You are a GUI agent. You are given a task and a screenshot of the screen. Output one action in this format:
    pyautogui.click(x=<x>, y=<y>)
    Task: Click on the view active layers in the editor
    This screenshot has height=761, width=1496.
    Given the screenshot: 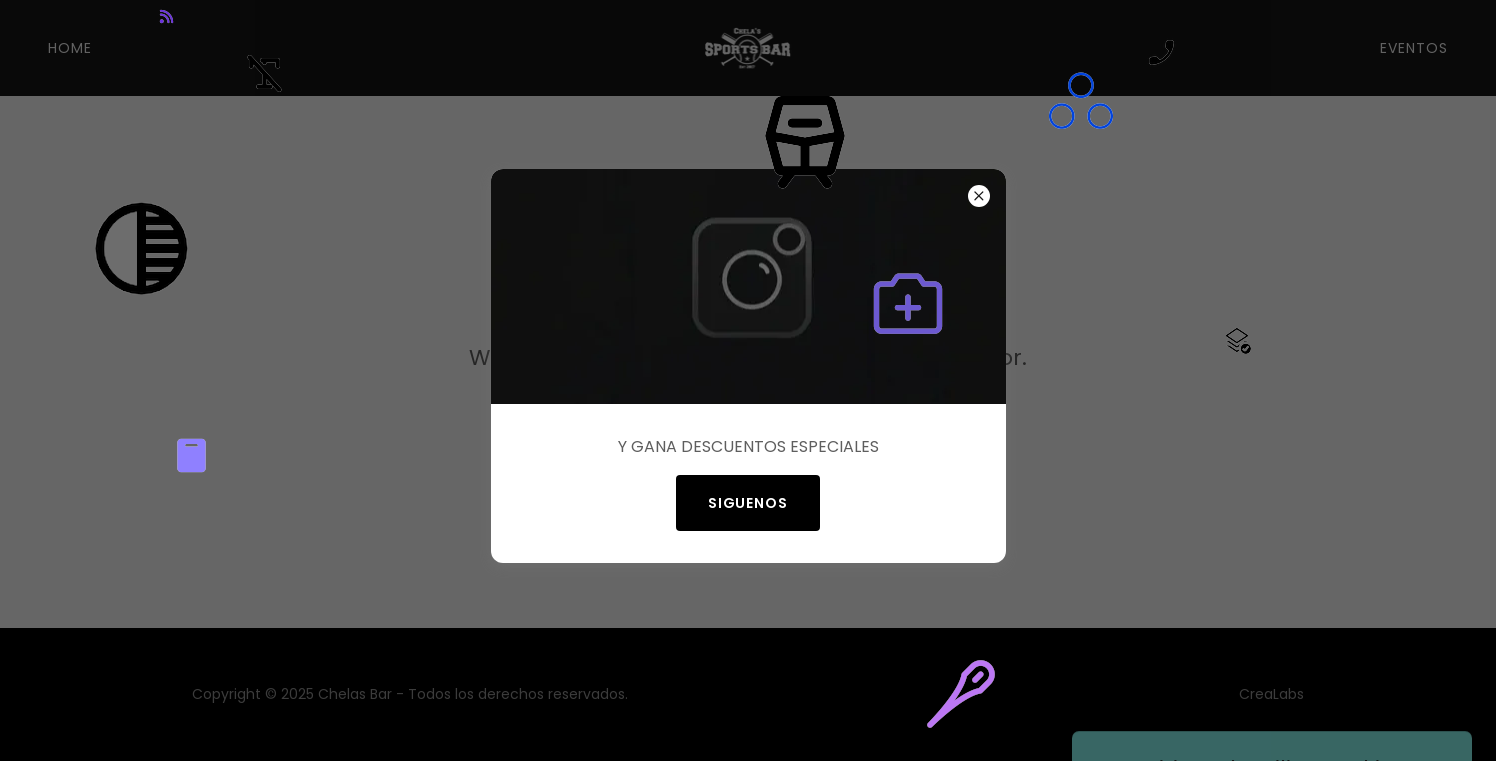 What is the action you would take?
    pyautogui.click(x=1237, y=340)
    